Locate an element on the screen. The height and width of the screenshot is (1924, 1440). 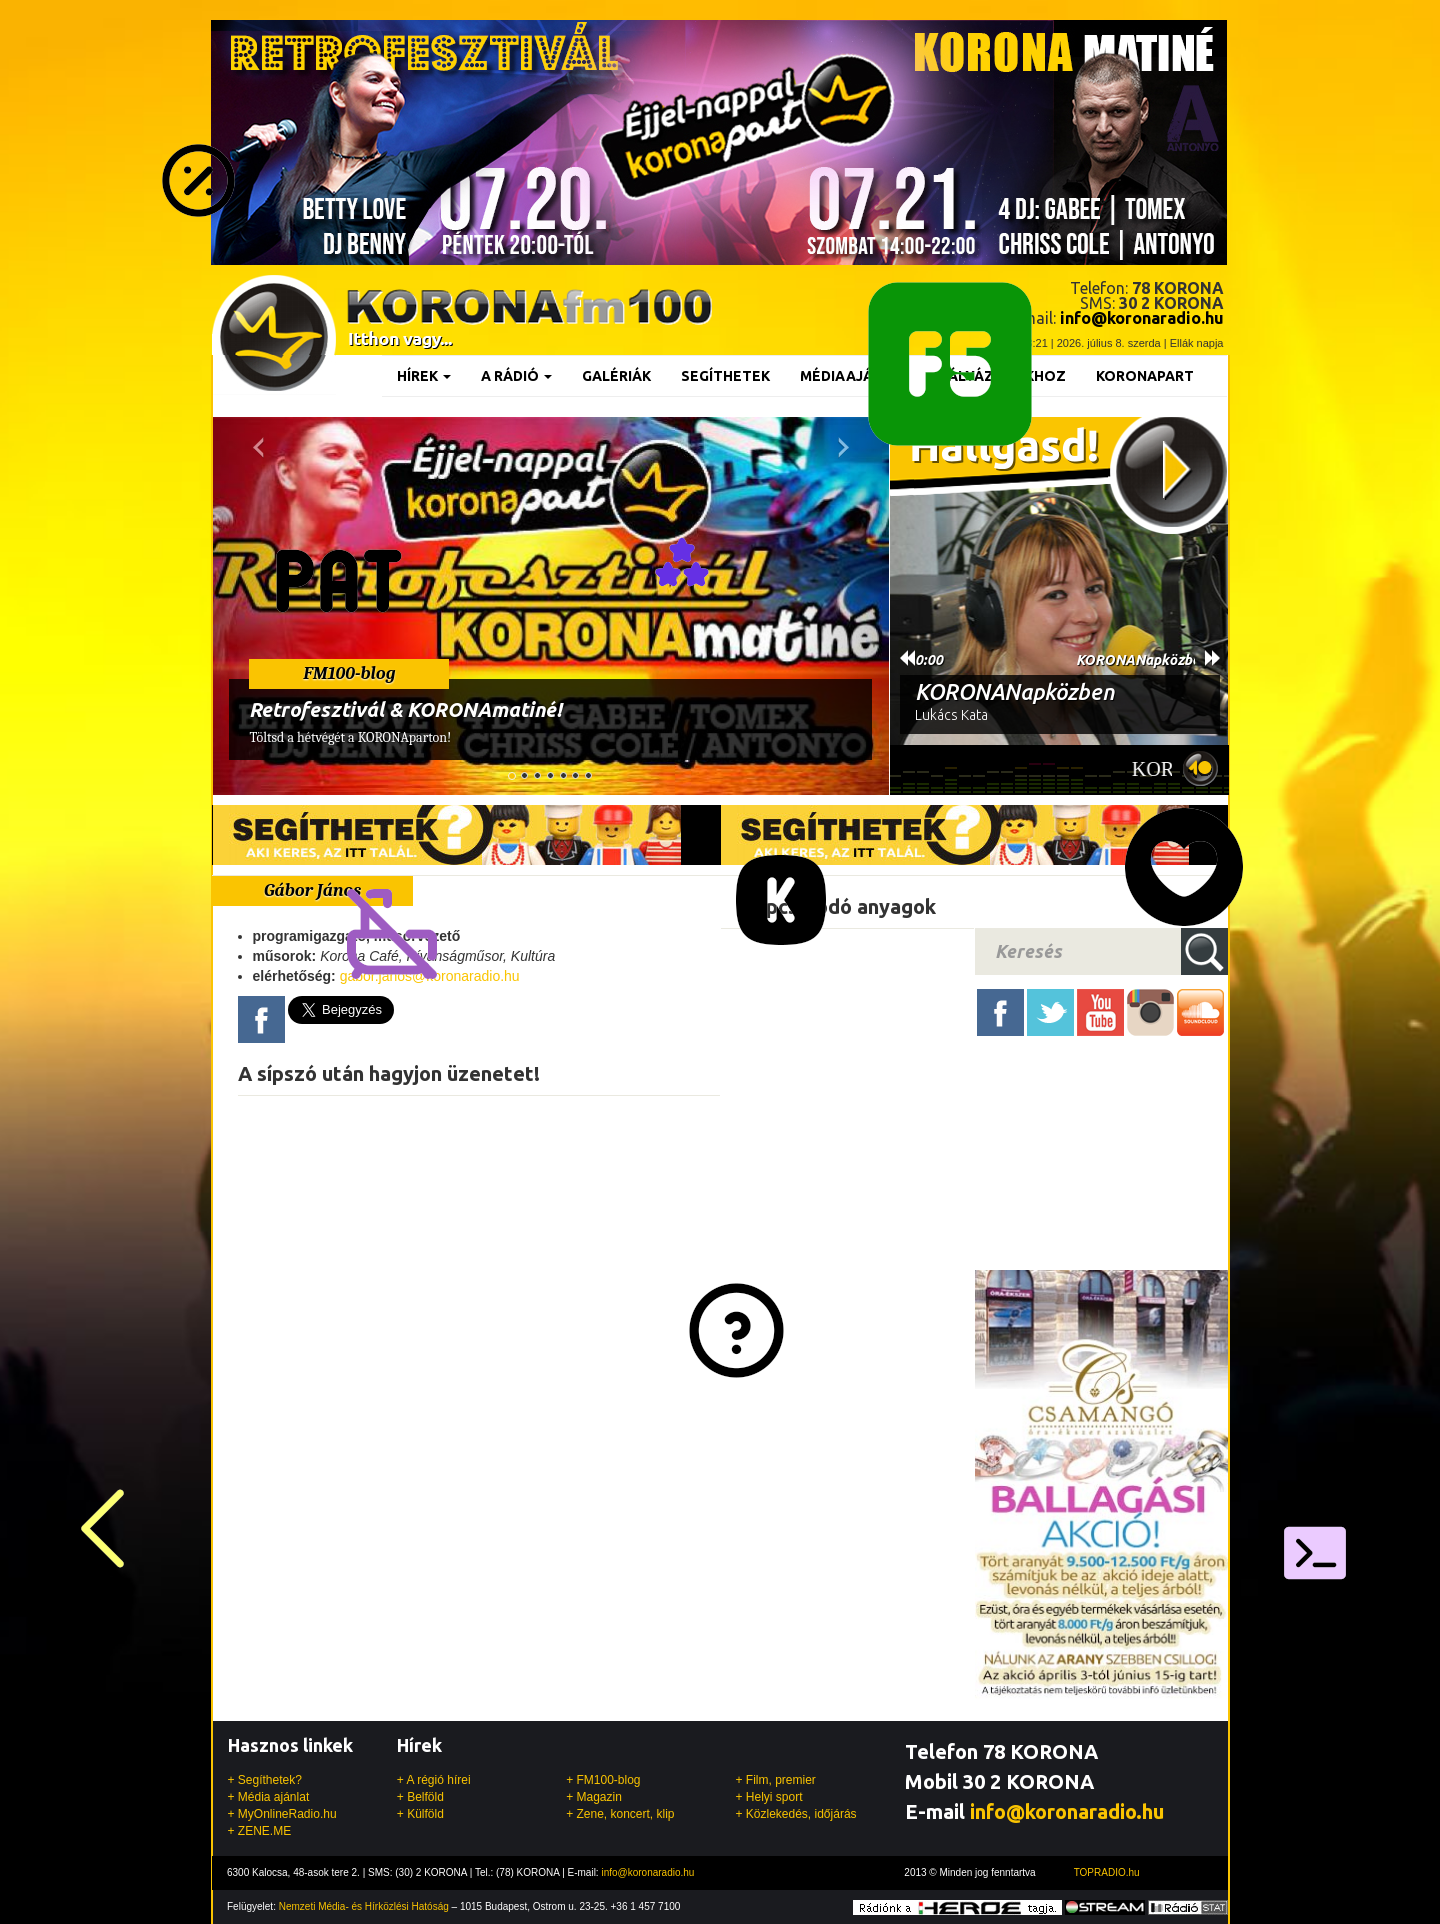
indicates items starting with the letter K is located at coordinates (781, 900).